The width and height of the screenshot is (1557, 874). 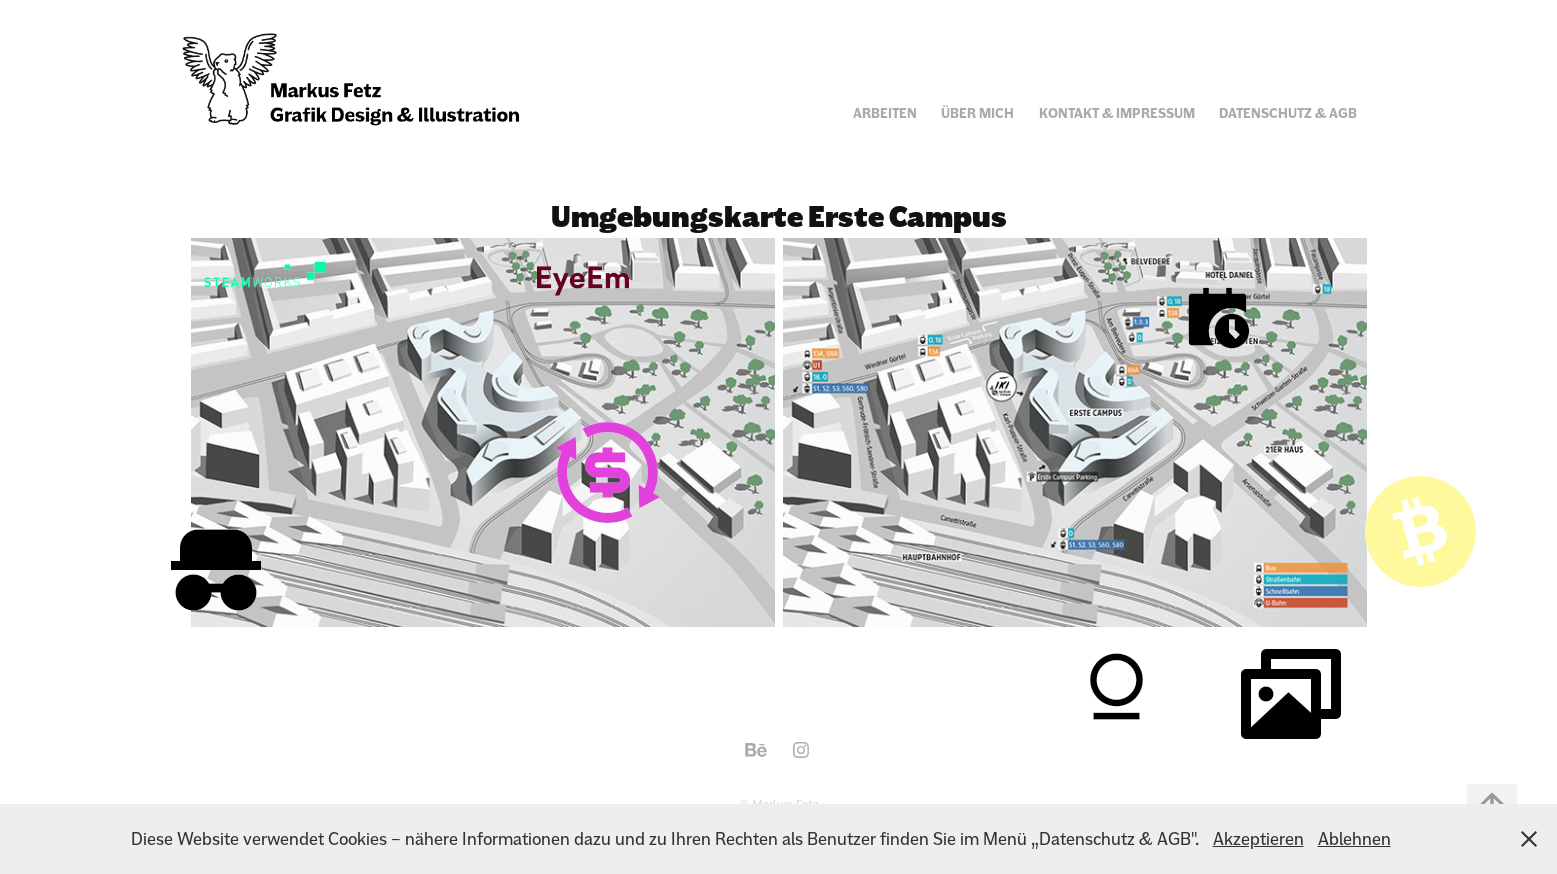 I want to click on view scheduled events or appointments, so click(x=1217, y=319).